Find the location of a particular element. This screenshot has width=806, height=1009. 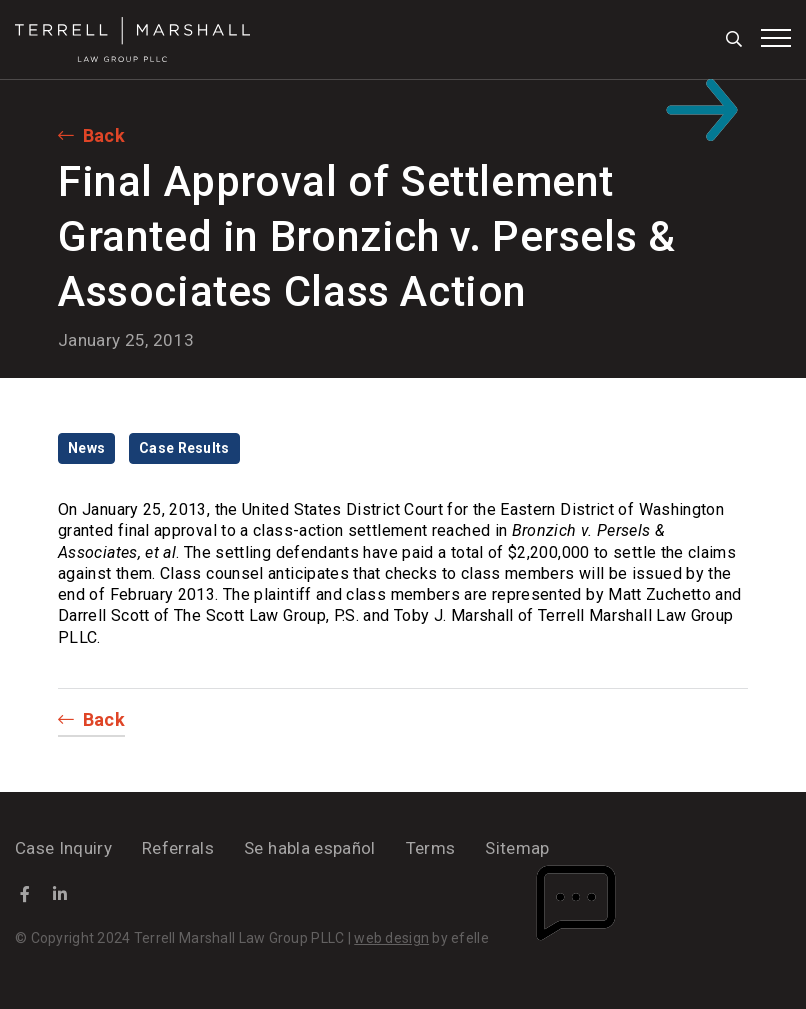

open messaging or chat is located at coordinates (576, 901).